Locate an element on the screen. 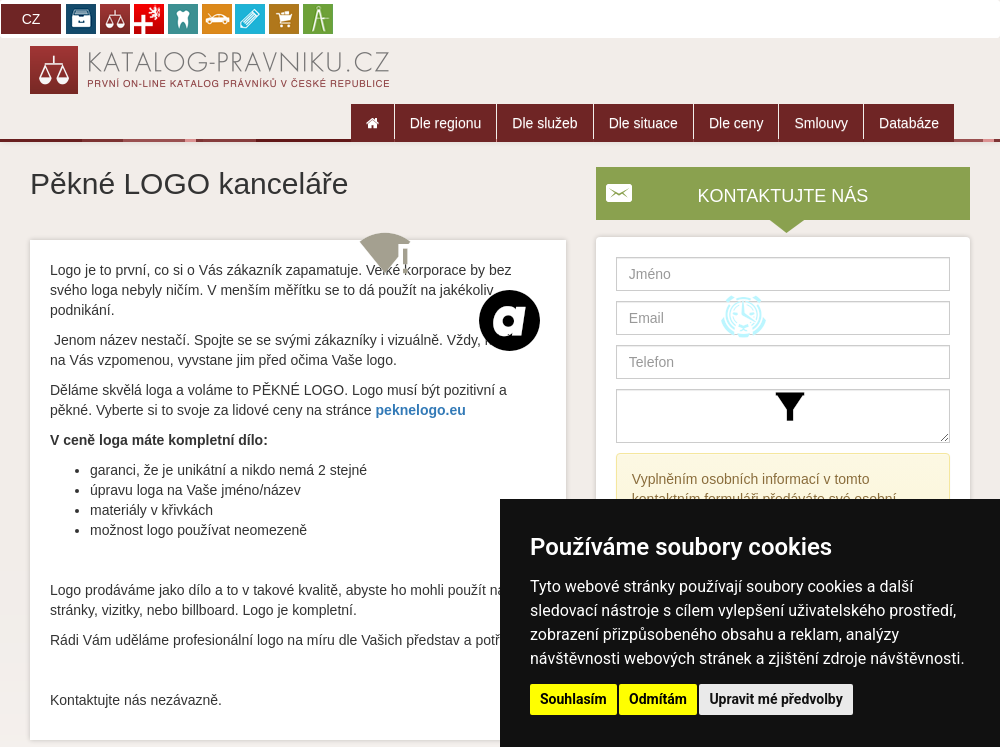 The height and width of the screenshot is (747, 1000). filter list or search results is located at coordinates (790, 405).